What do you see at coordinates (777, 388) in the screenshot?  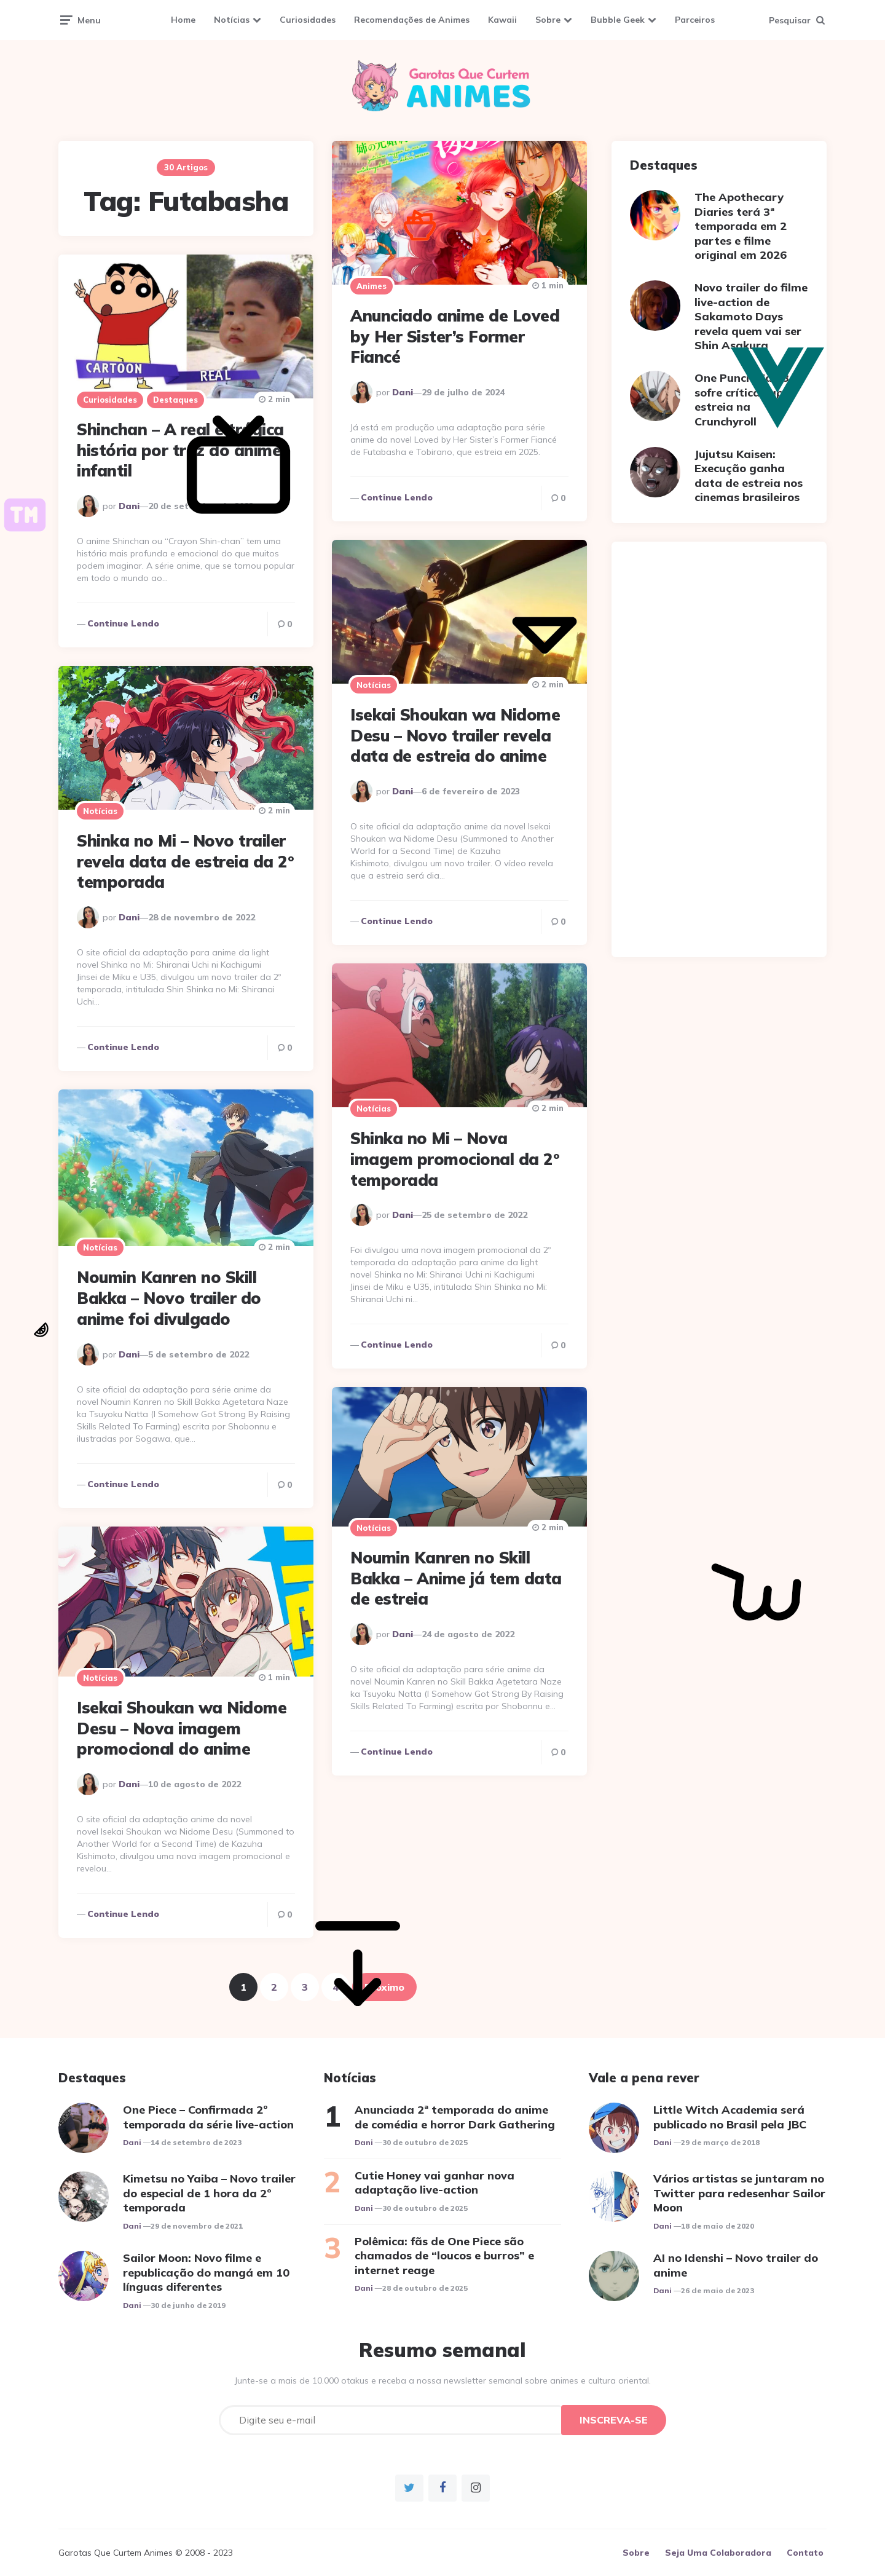 I see `Vue.js framework logo` at bounding box center [777, 388].